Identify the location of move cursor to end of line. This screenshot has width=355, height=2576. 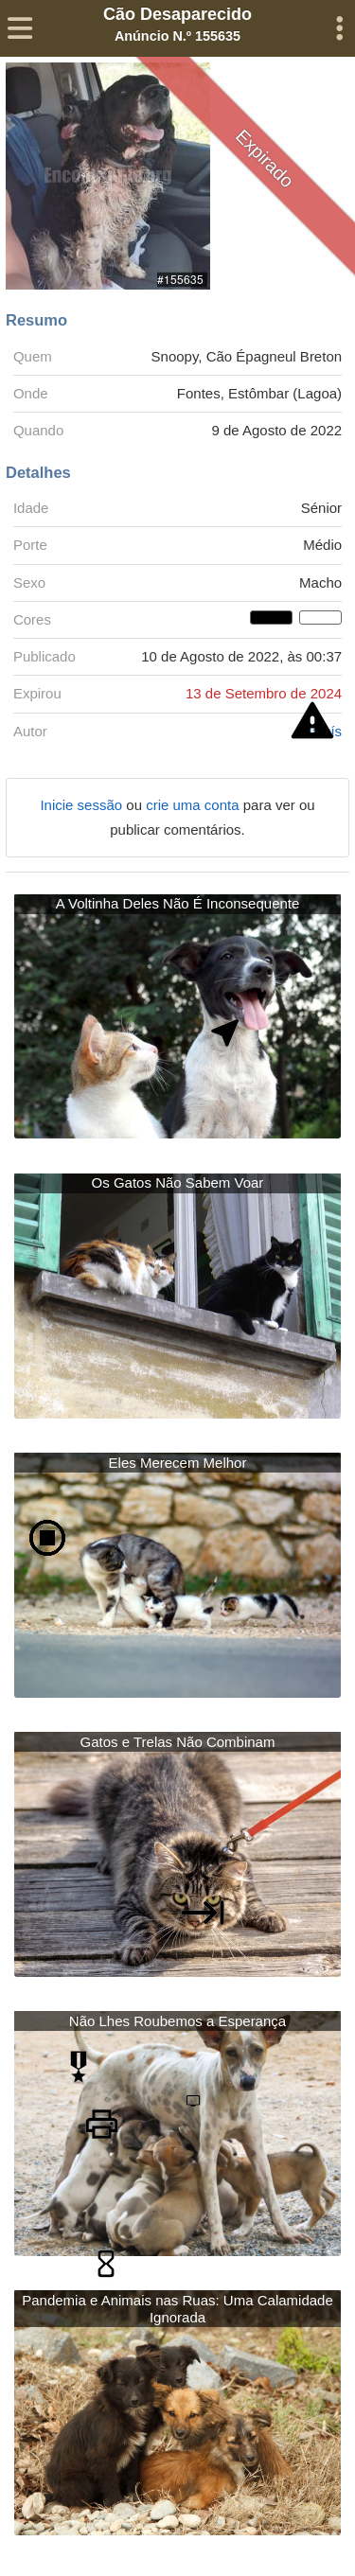
(204, 1913).